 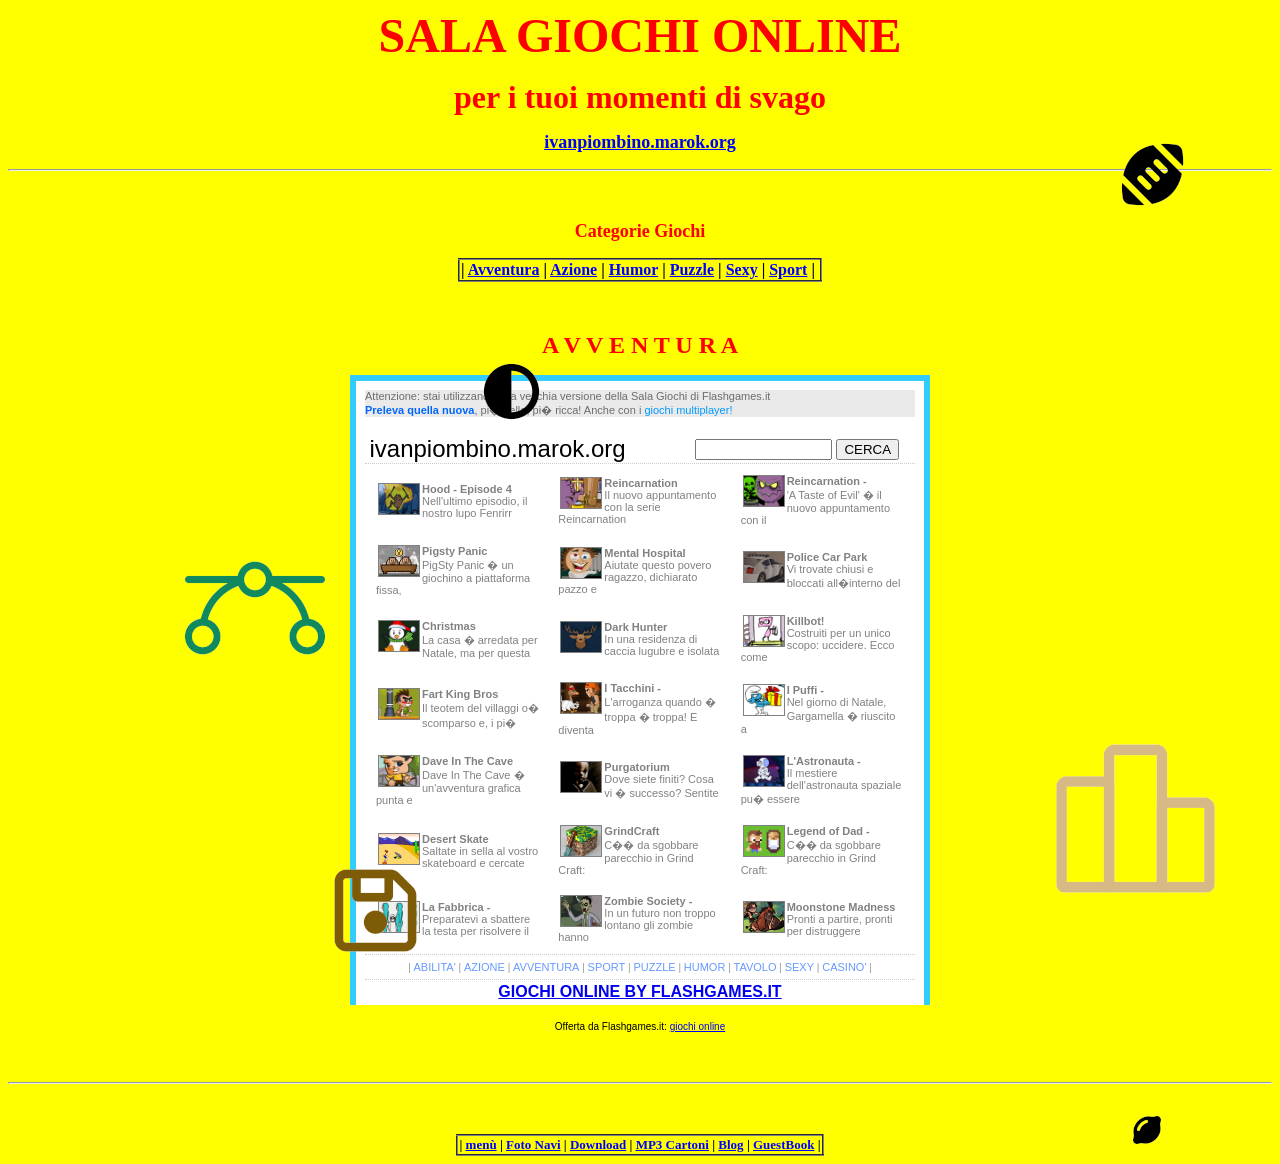 What do you see at coordinates (255, 608) in the screenshot?
I see `edit vector path or bezier curve` at bounding box center [255, 608].